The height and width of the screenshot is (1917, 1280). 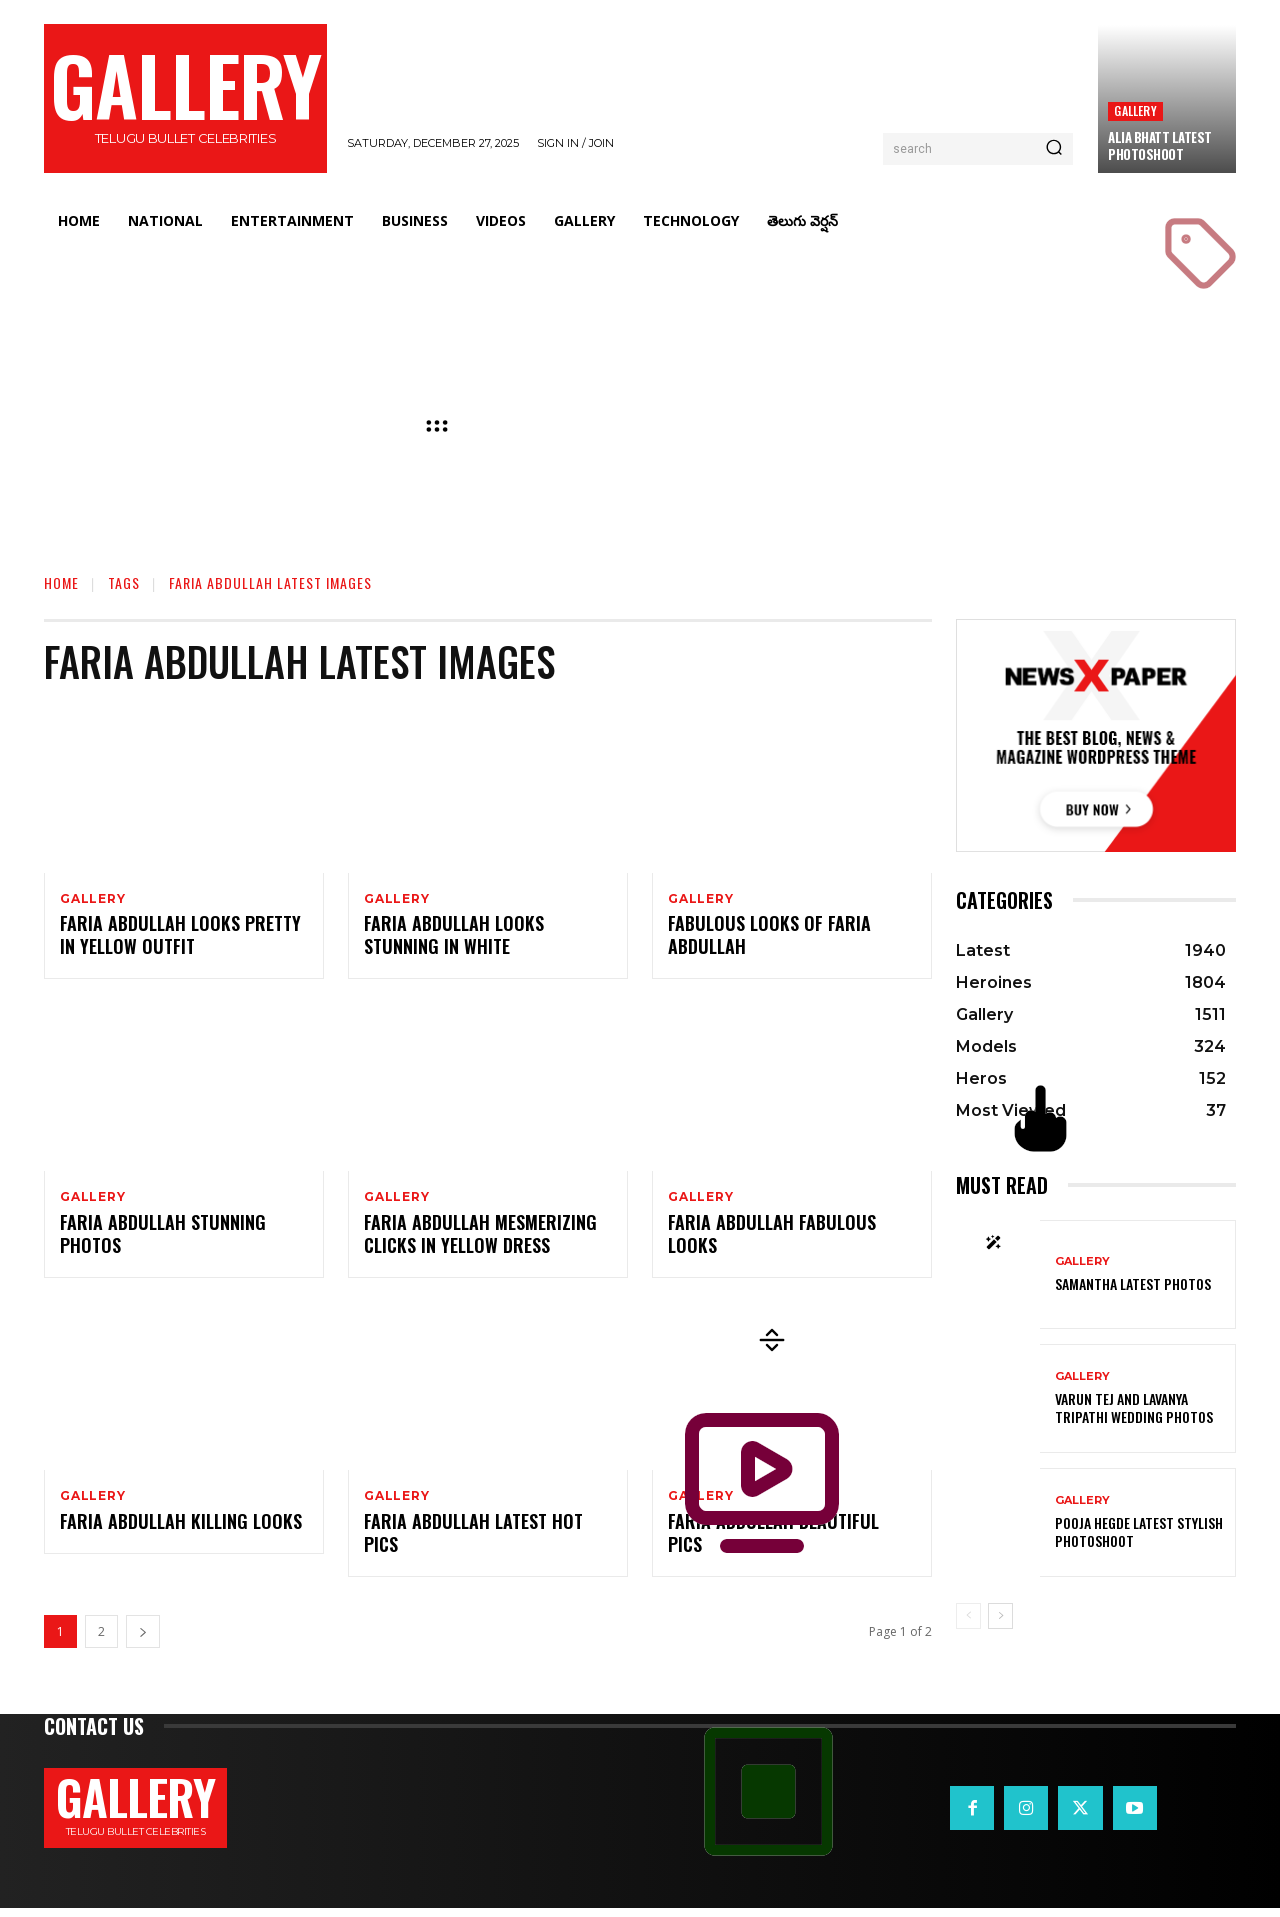 What do you see at coordinates (1039, 1118) in the screenshot?
I see `indicates offensive content warning` at bounding box center [1039, 1118].